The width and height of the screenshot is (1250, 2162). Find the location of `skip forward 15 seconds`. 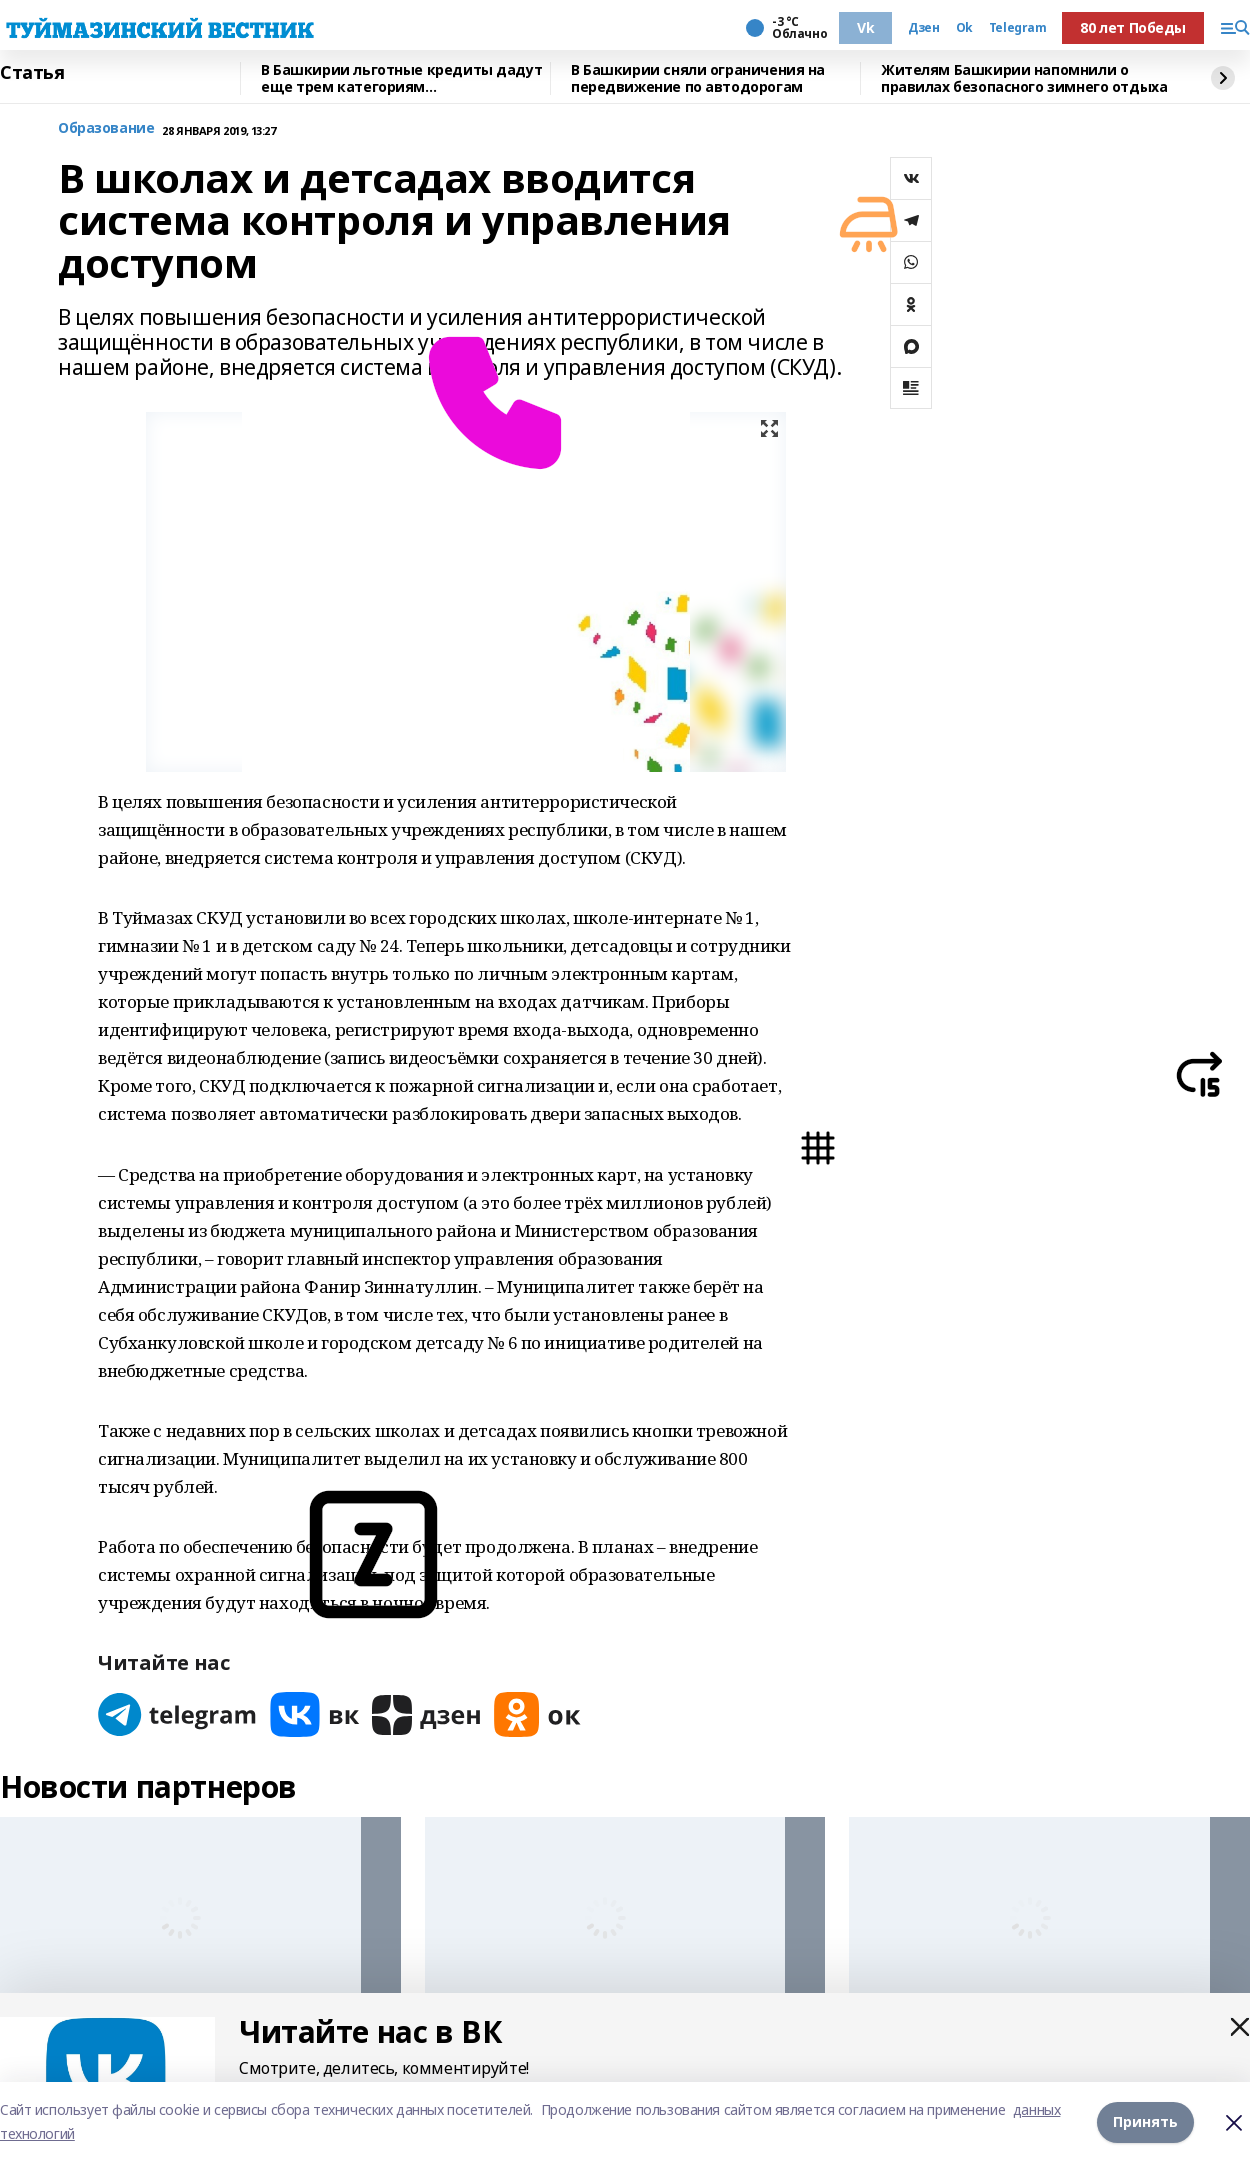

skip forward 15 seconds is located at coordinates (1200, 1075).